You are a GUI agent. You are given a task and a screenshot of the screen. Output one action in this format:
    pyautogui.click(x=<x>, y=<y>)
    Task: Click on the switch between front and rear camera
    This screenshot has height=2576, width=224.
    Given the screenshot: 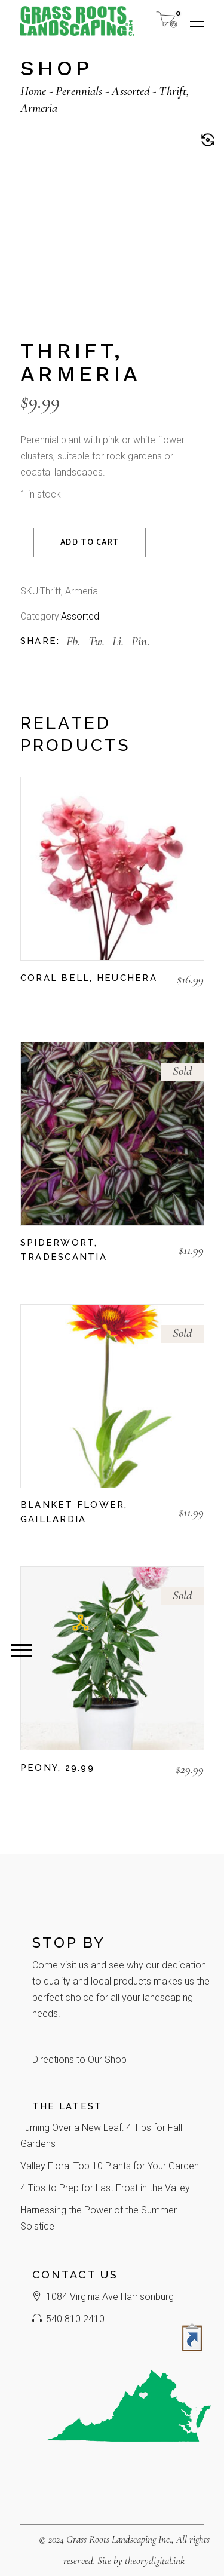 What is the action you would take?
    pyautogui.click(x=208, y=140)
    